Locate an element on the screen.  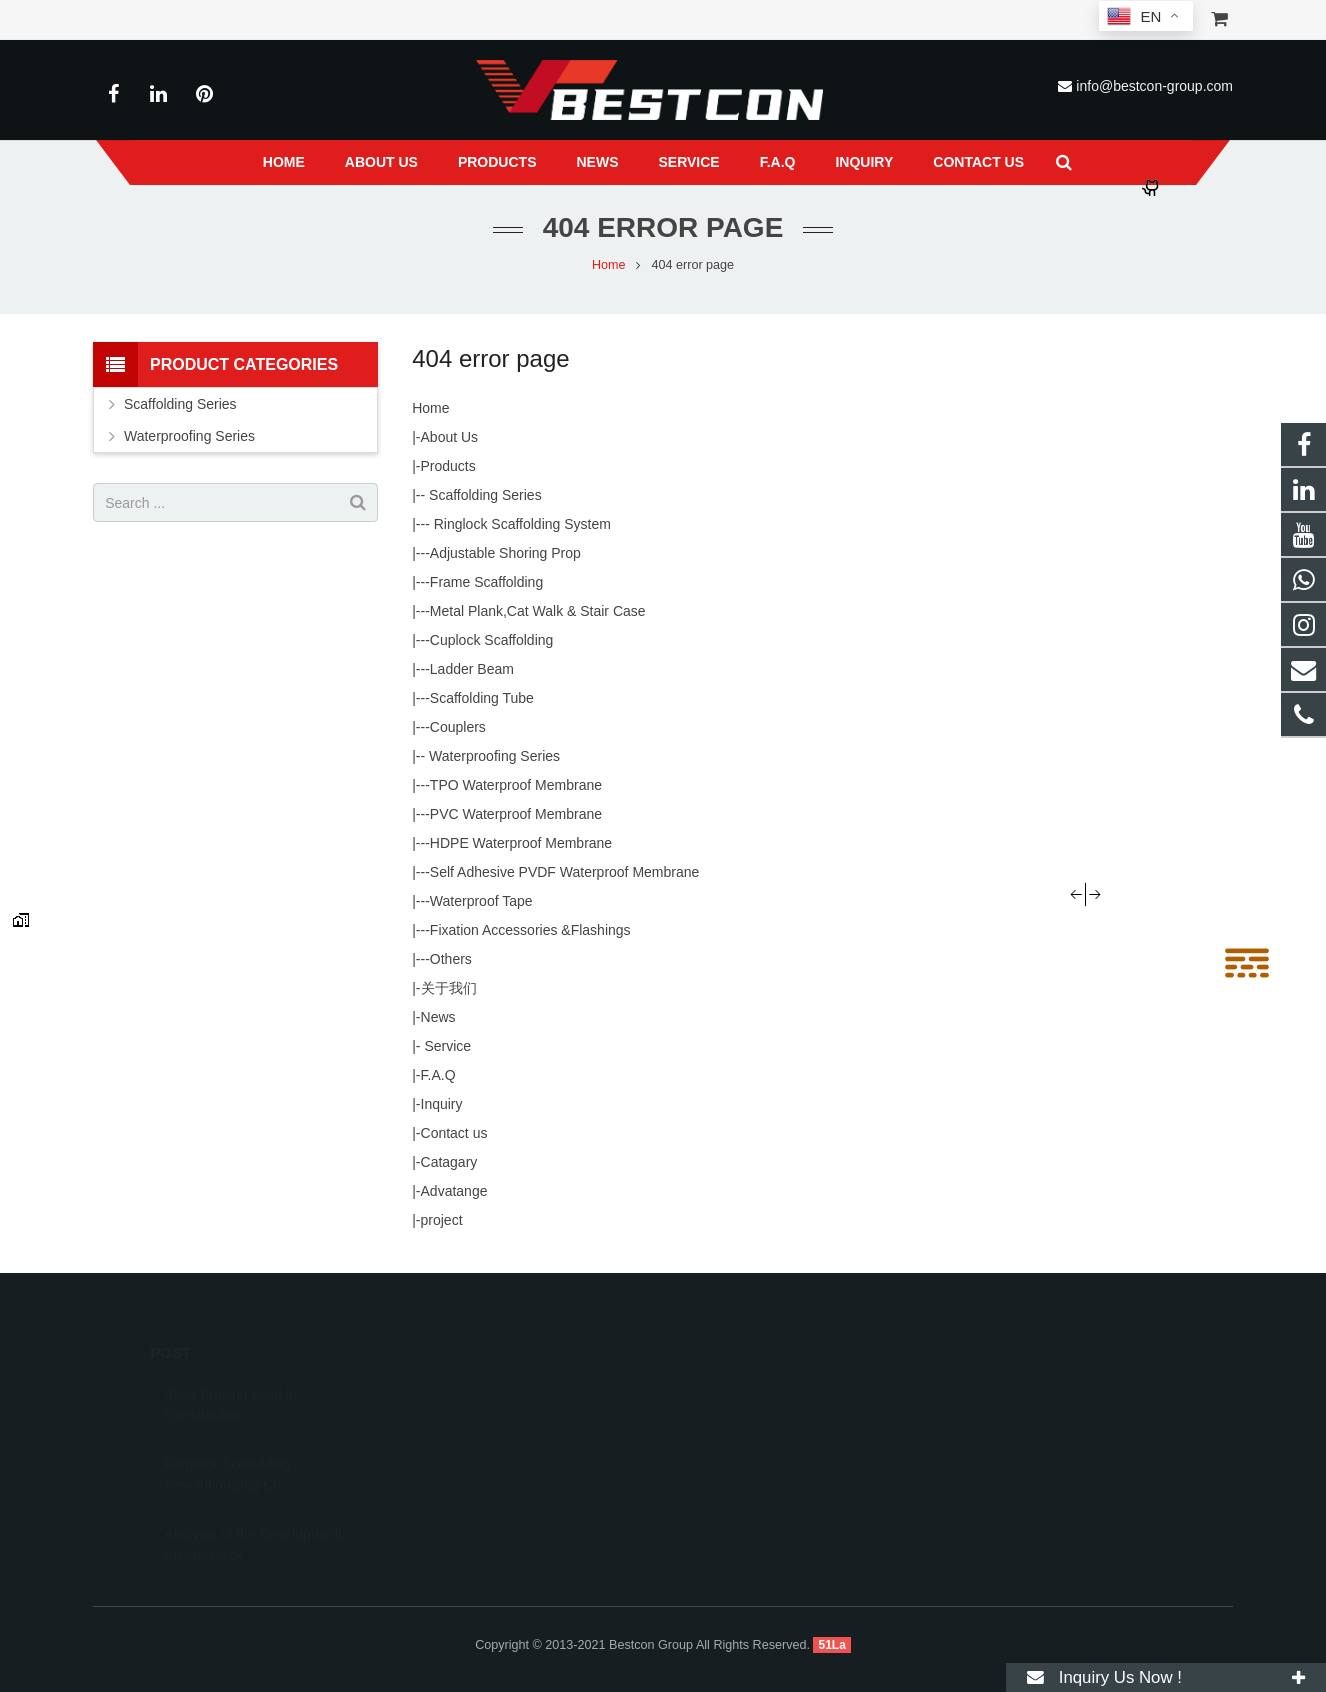
switch between home and work locations is located at coordinates (21, 920).